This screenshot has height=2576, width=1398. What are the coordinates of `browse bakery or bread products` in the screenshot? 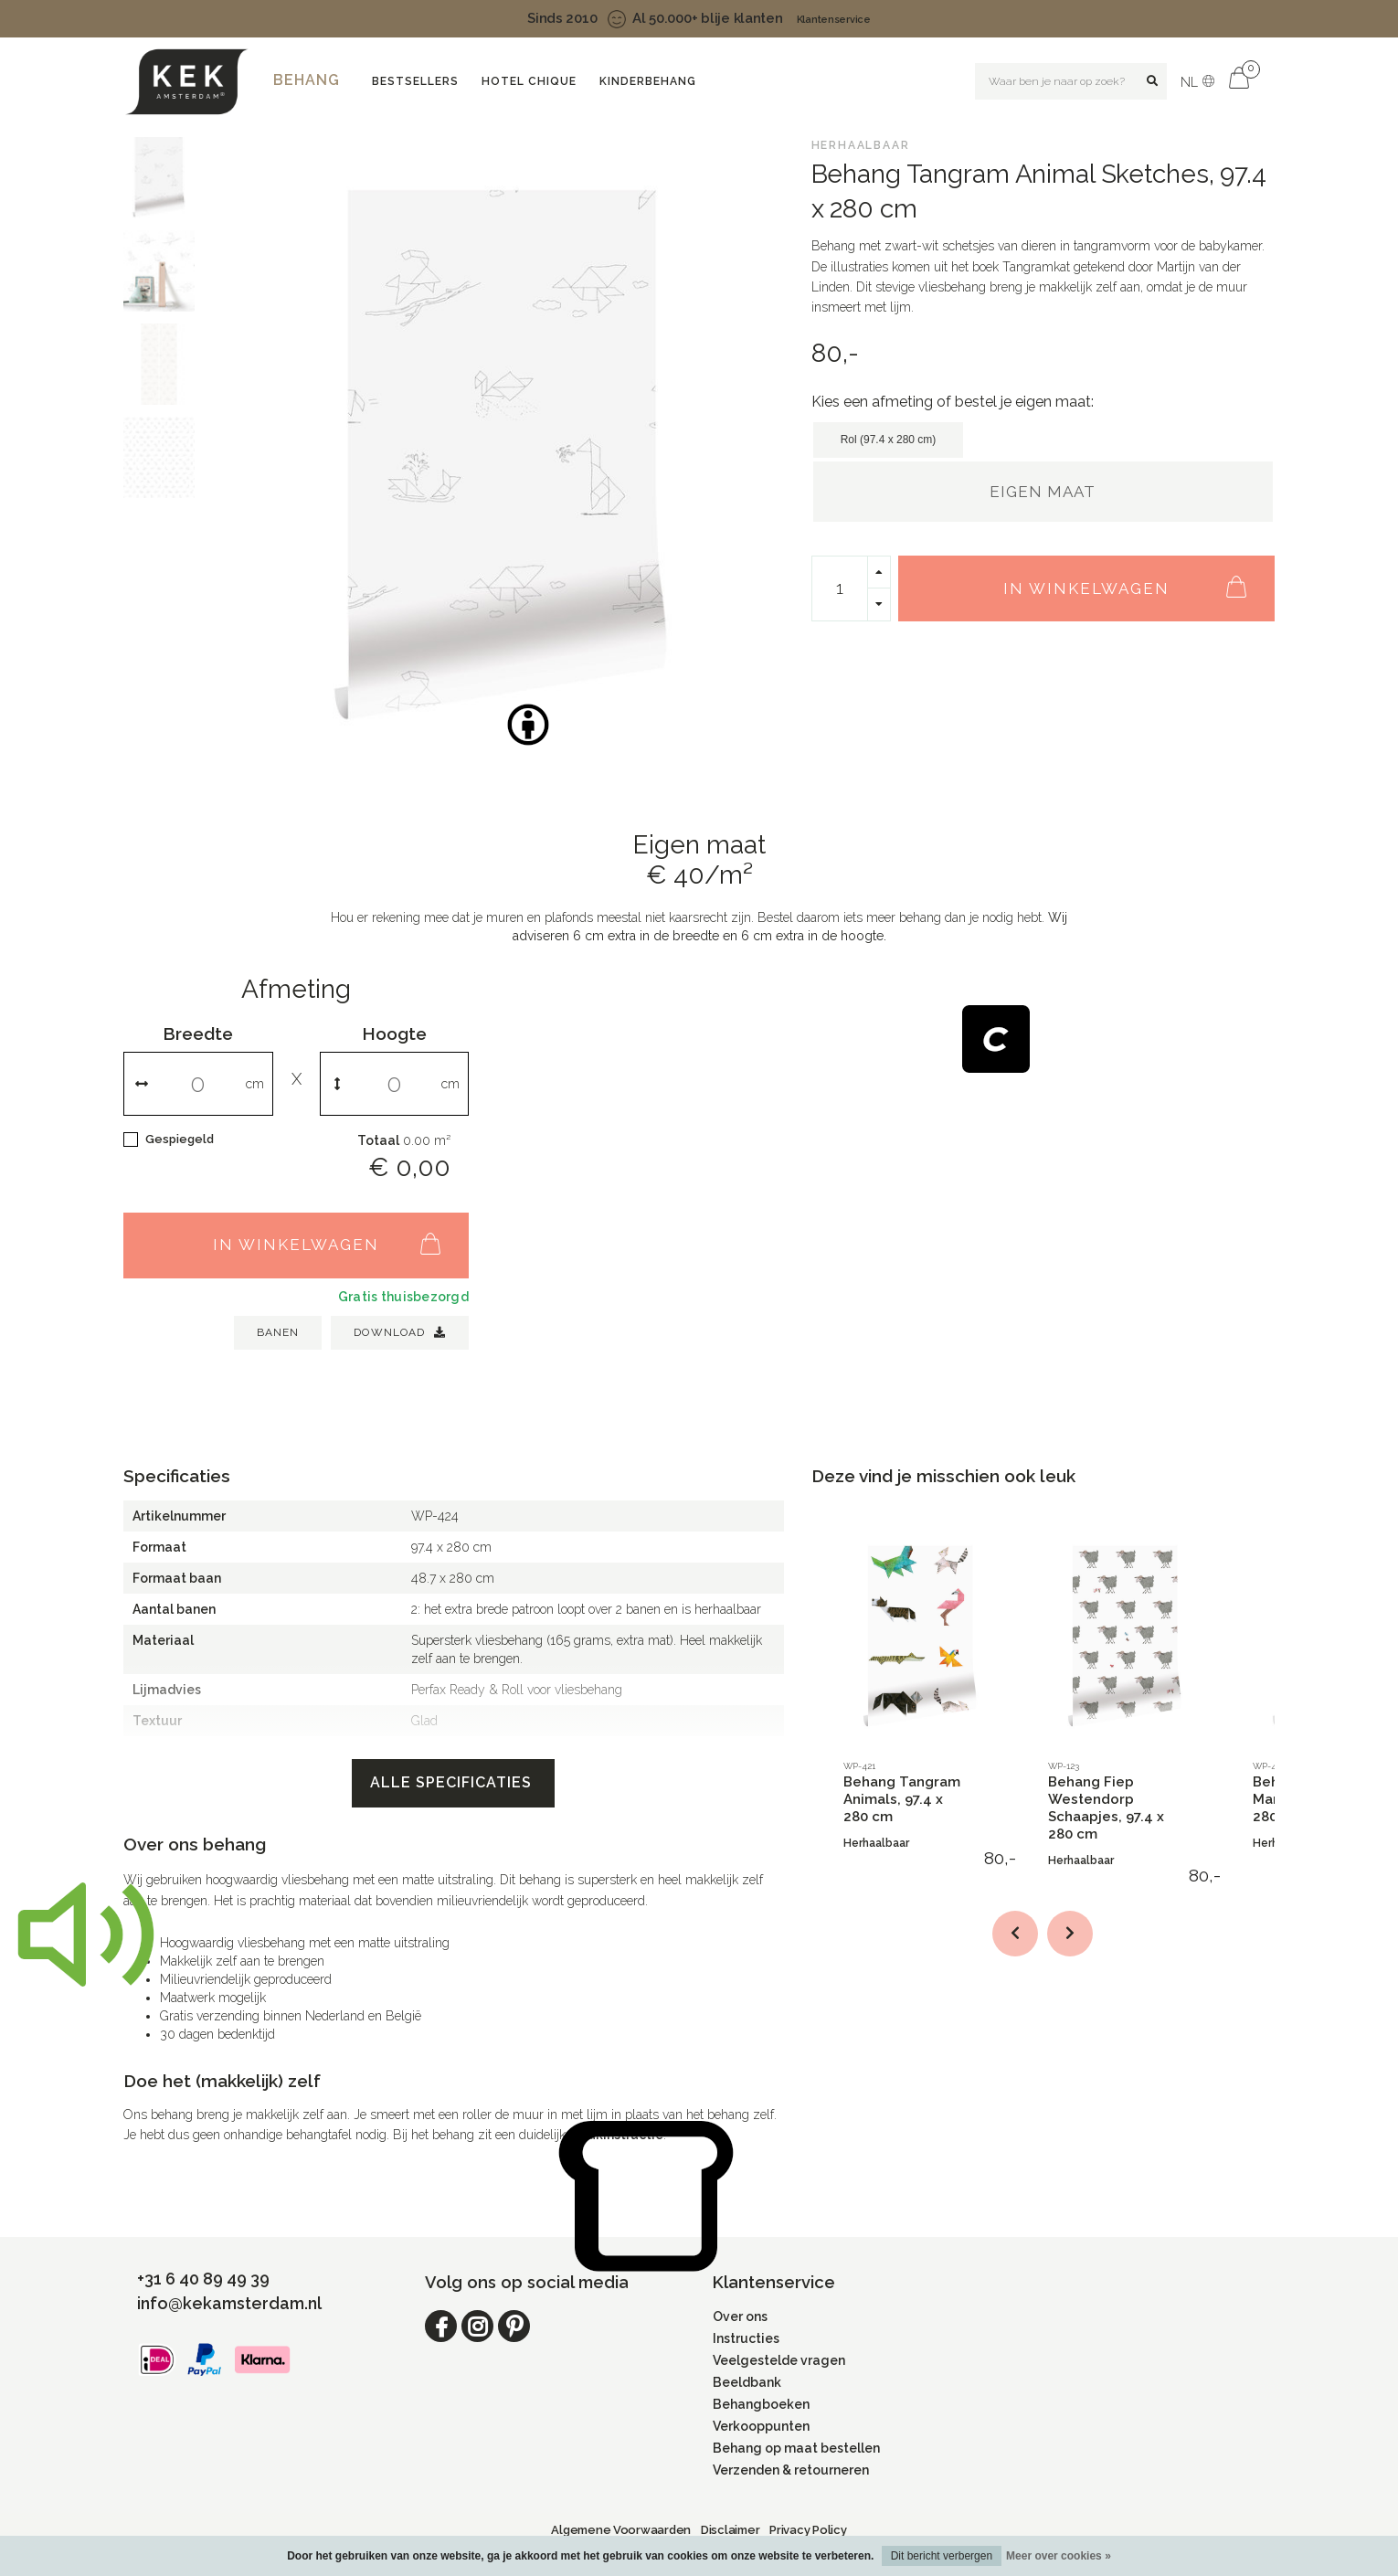 It's located at (646, 2192).